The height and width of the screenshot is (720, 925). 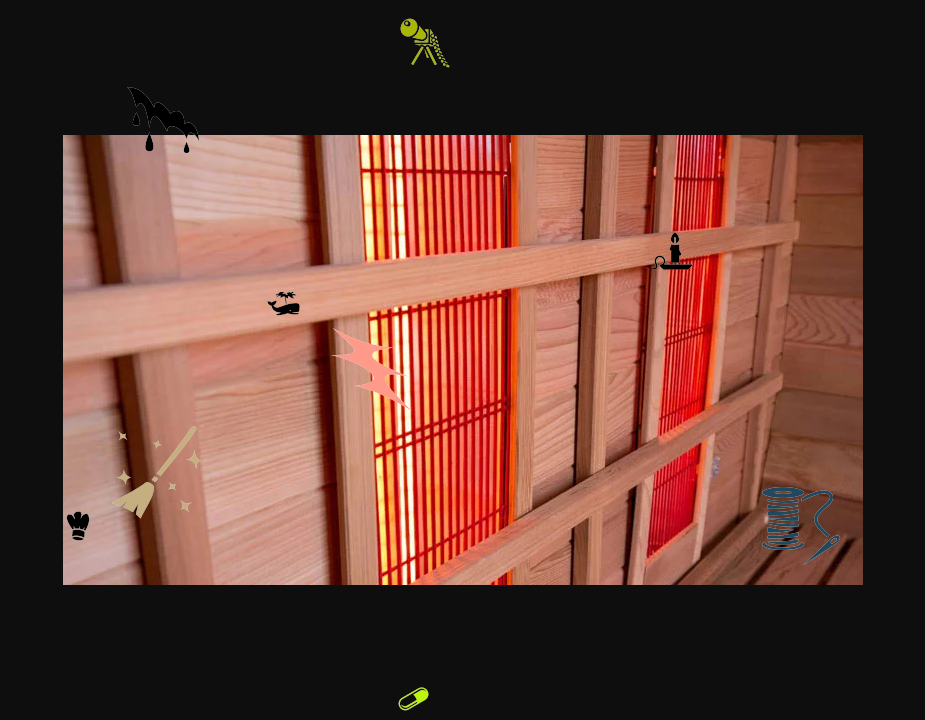 I want to click on decorative candle or lighting element in a game interface, so click(x=672, y=253).